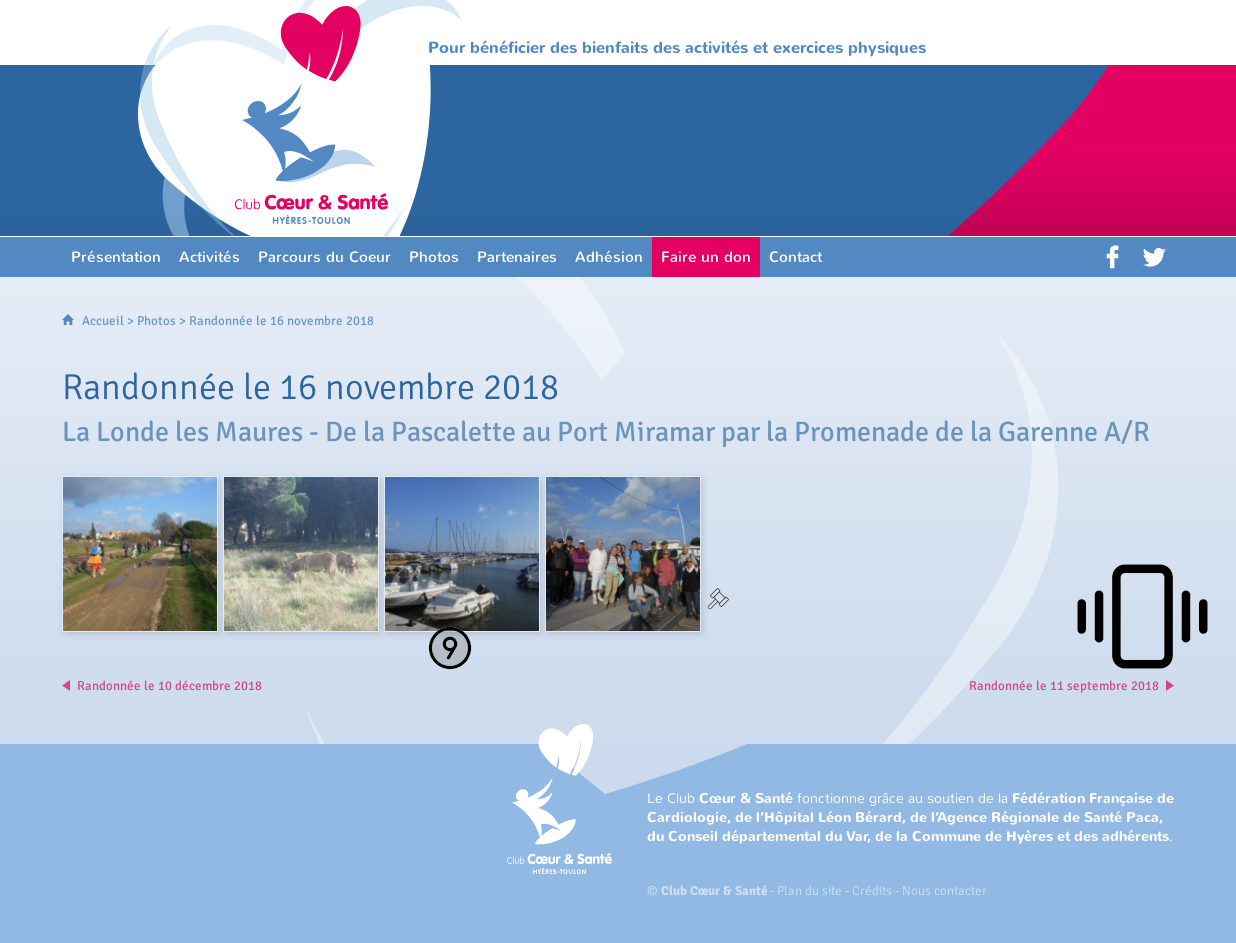 This screenshot has height=943, width=1236. I want to click on indicates step 9 in a multi-step process, so click(450, 648).